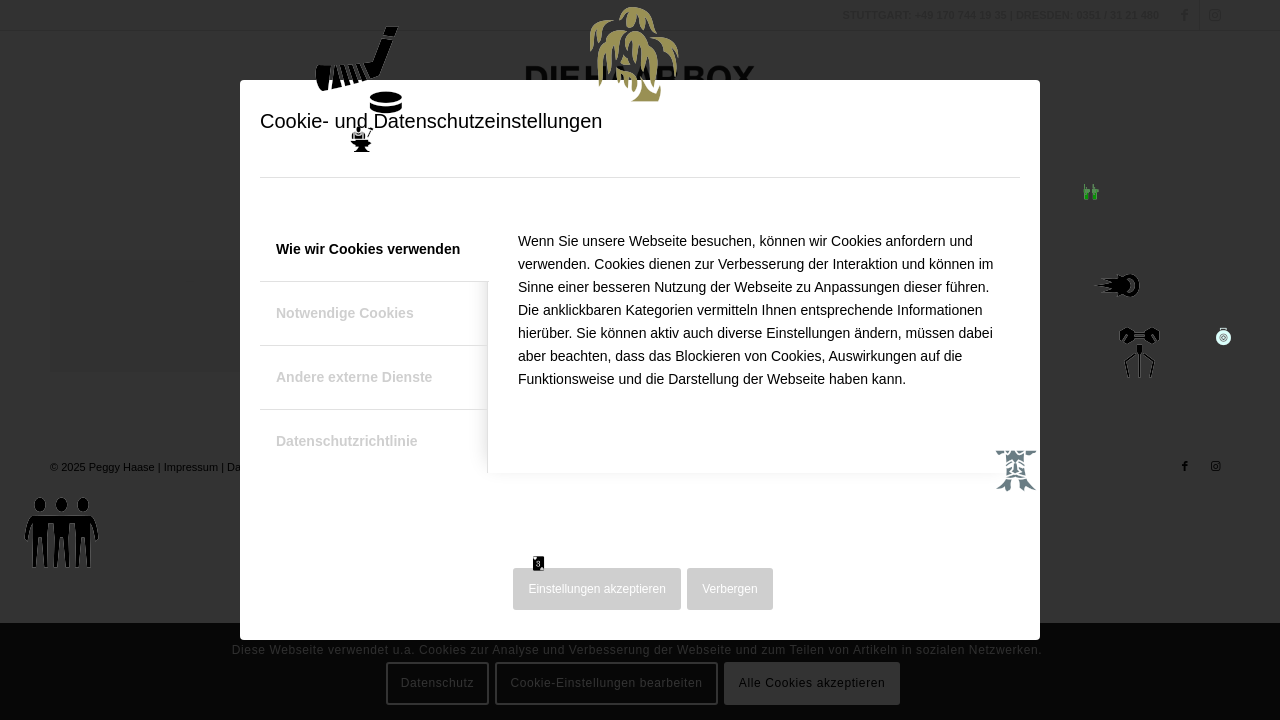  Describe the element at coordinates (359, 70) in the screenshot. I see `access hockey game or sports content` at that location.